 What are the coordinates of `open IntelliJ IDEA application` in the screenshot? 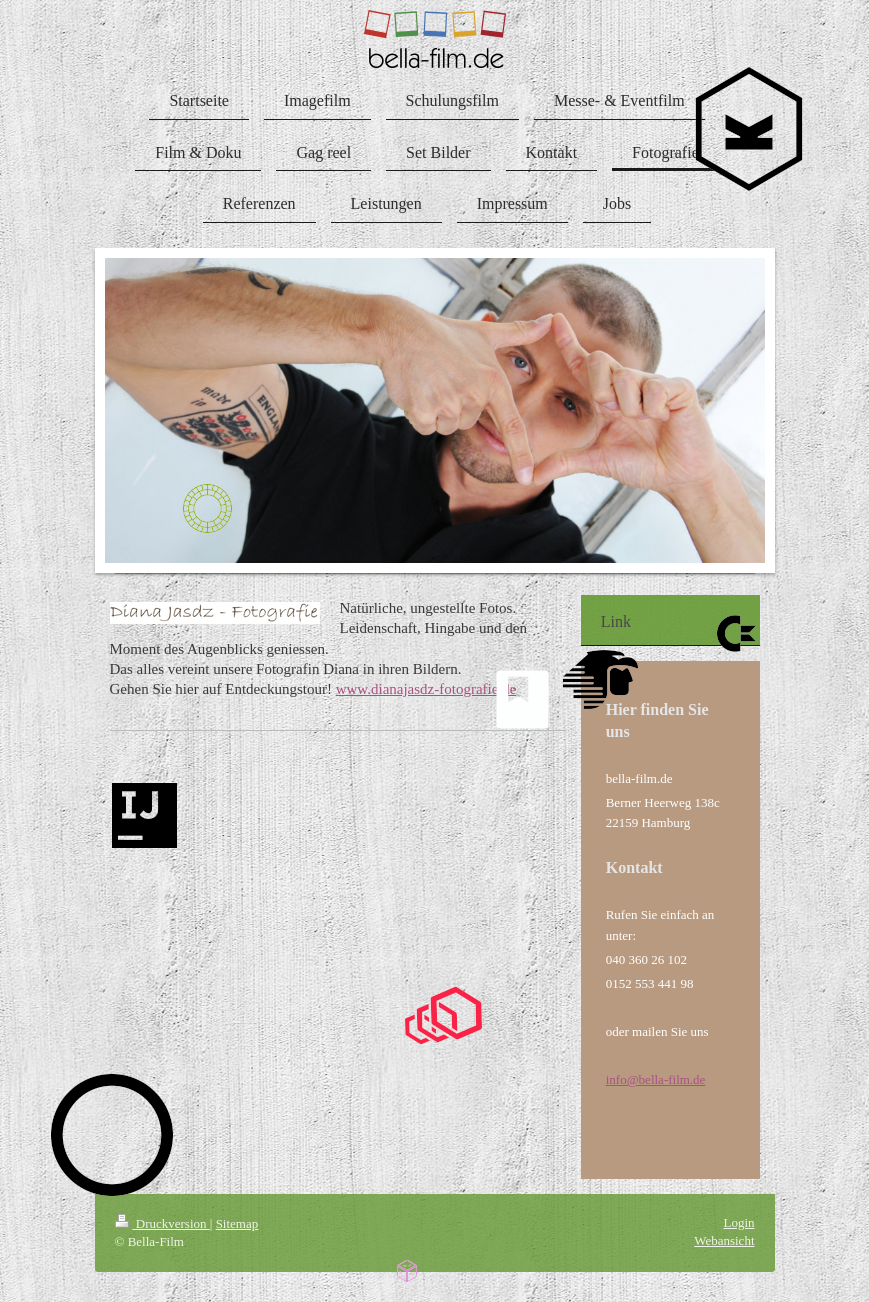 It's located at (144, 815).